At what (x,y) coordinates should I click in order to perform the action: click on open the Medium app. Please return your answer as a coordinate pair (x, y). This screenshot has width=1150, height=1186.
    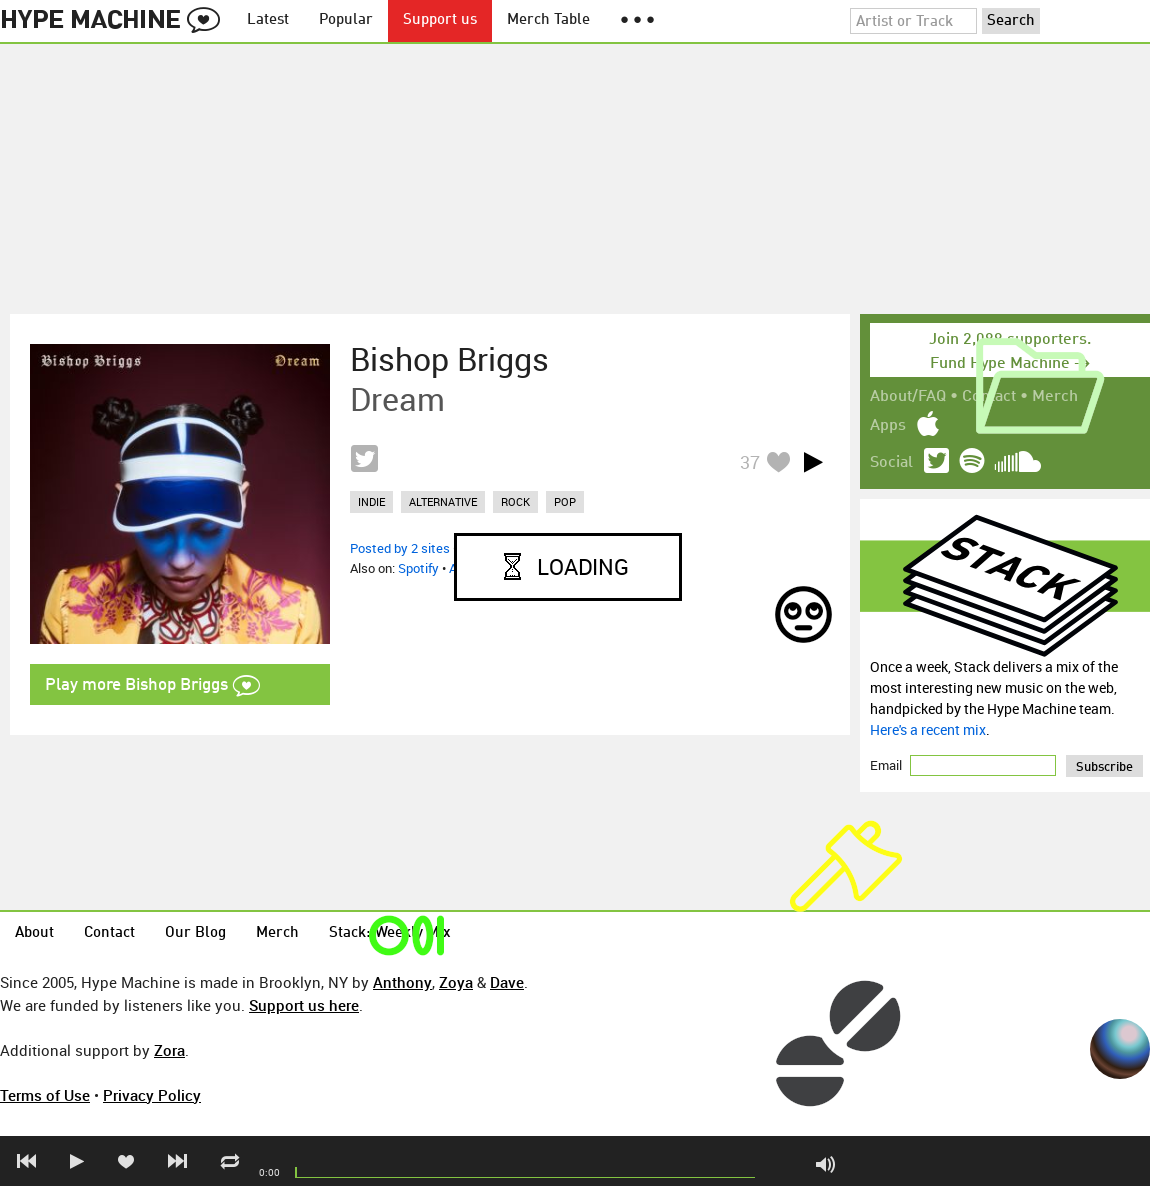
    Looking at the image, I should click on (406, 935).